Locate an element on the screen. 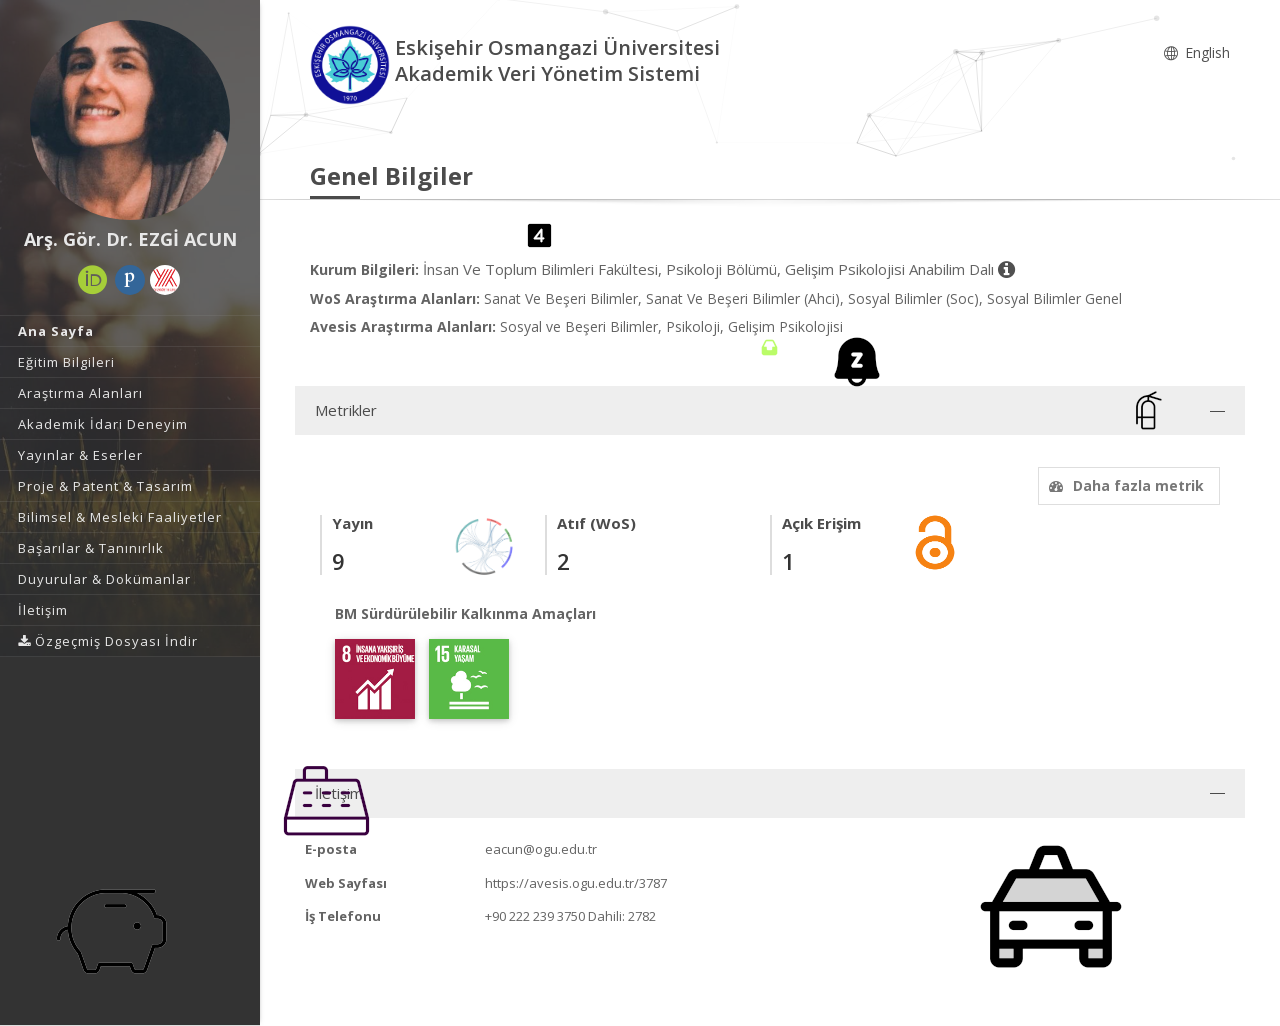  access point of sale system is located at coordinates (326, 805).